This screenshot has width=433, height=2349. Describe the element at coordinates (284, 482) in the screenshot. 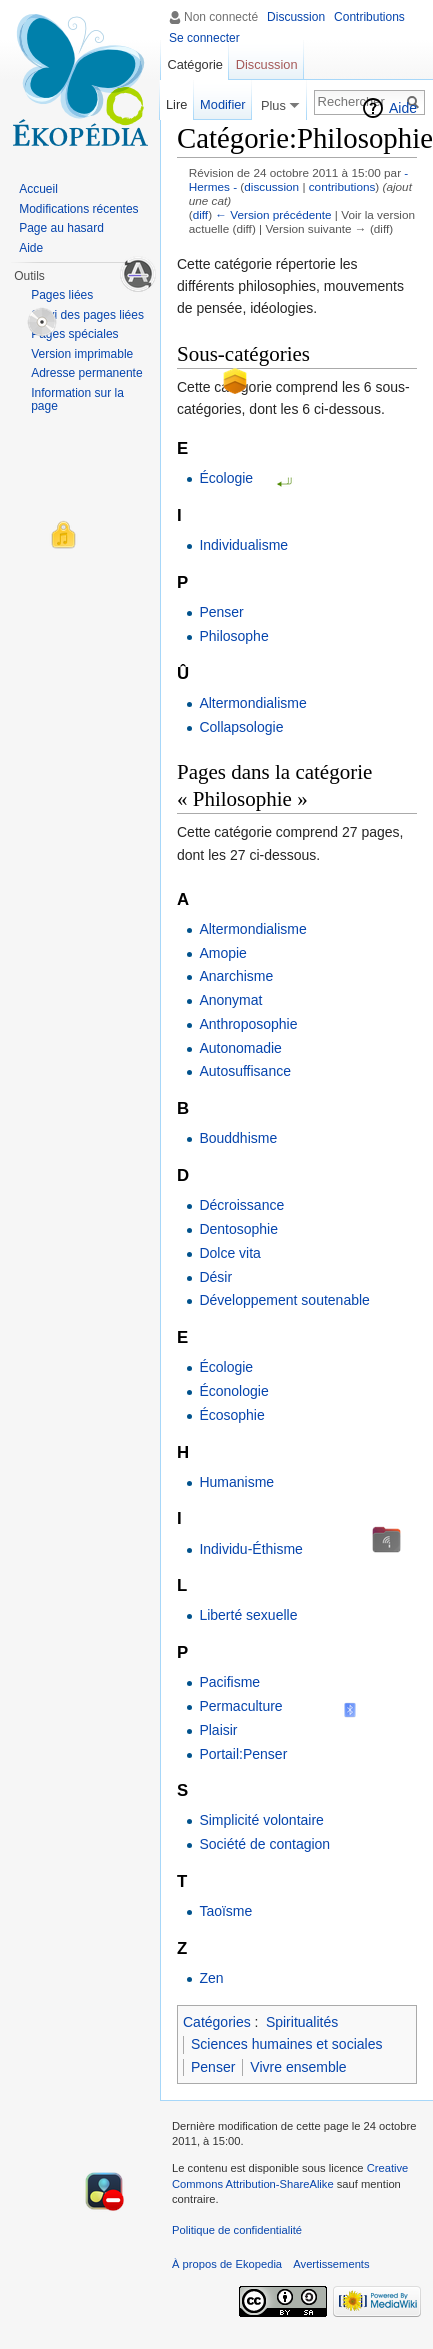

I see `reply to all recipients in an email thread` at that location.